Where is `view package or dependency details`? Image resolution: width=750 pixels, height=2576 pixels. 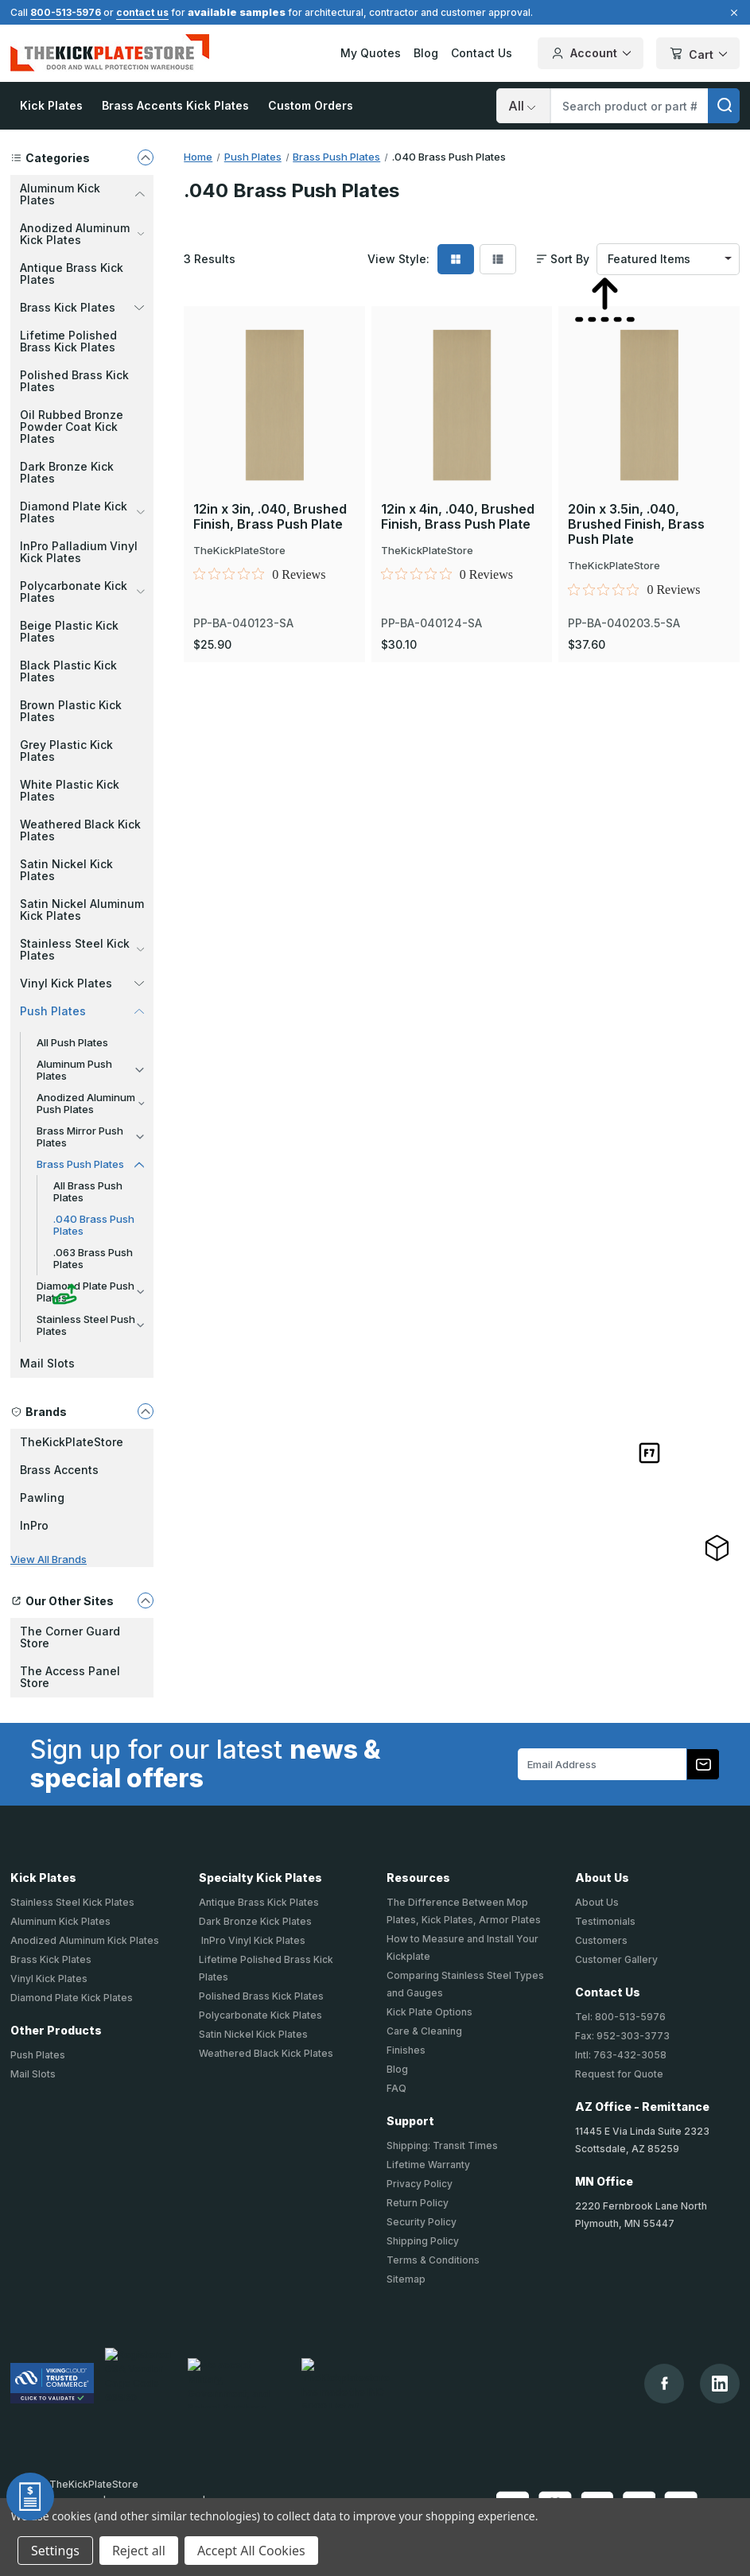
view package or dependency details is located at coordinates (717, 1548).